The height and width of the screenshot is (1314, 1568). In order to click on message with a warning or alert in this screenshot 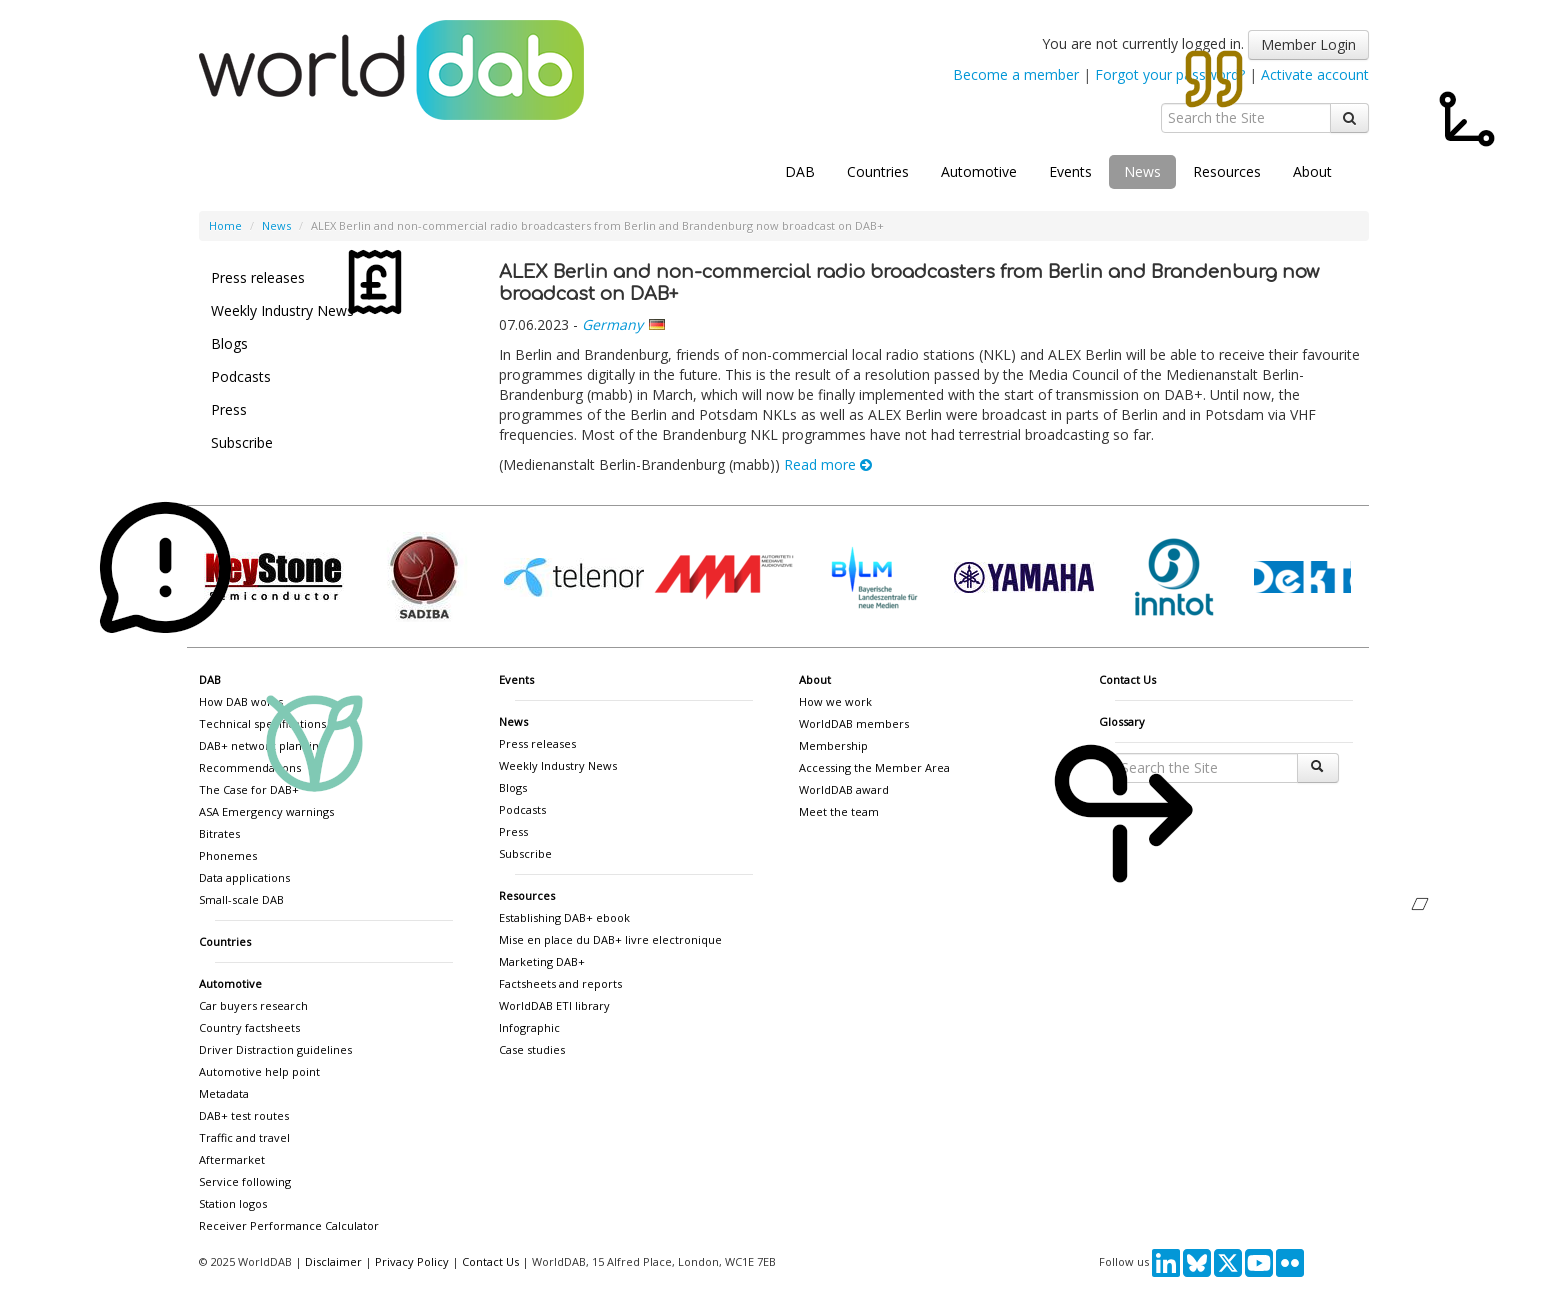, I will do `click(165, 567)`.